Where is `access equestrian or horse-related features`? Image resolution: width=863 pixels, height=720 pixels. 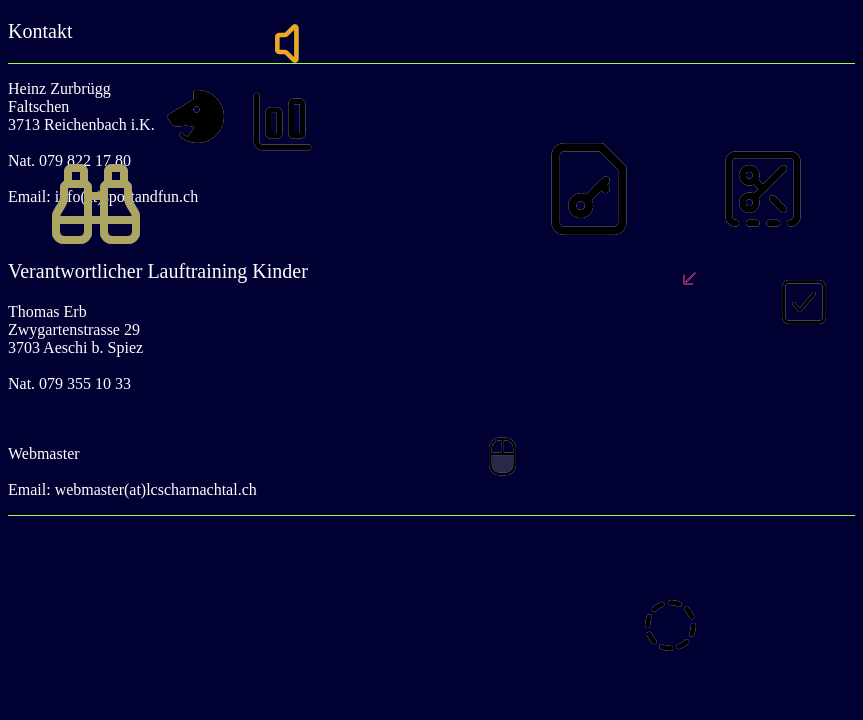
access equestrian or horse-related features is located at coordinates (197, 116).